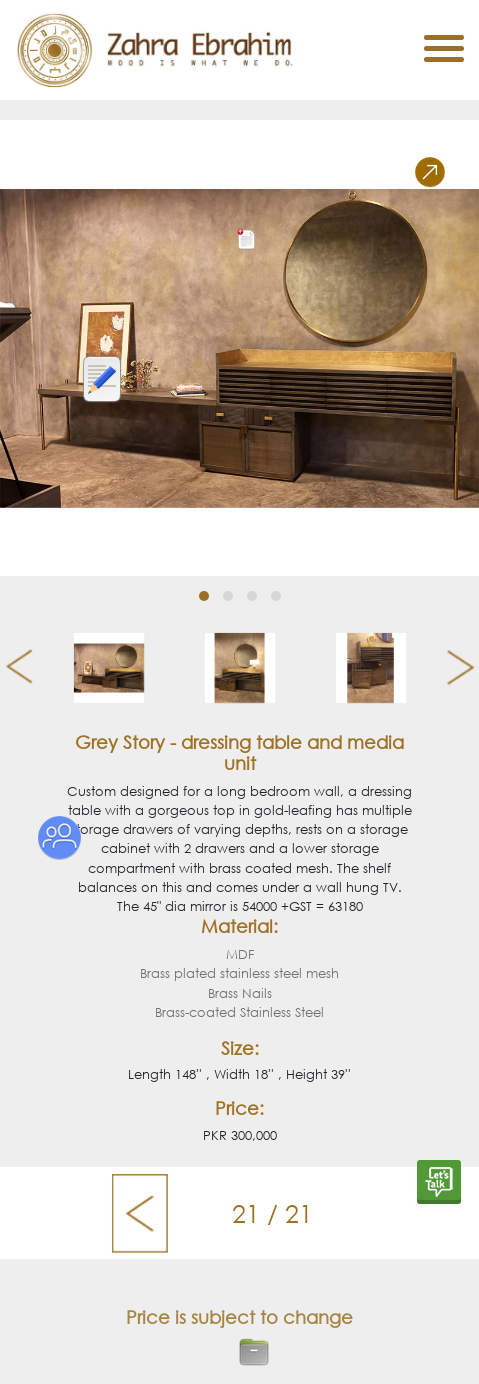 This screenshot has height=1384, width=479. Describe the element at coordinates (102, 379) in the screenshot. I see `open gedit text editor` at that location.